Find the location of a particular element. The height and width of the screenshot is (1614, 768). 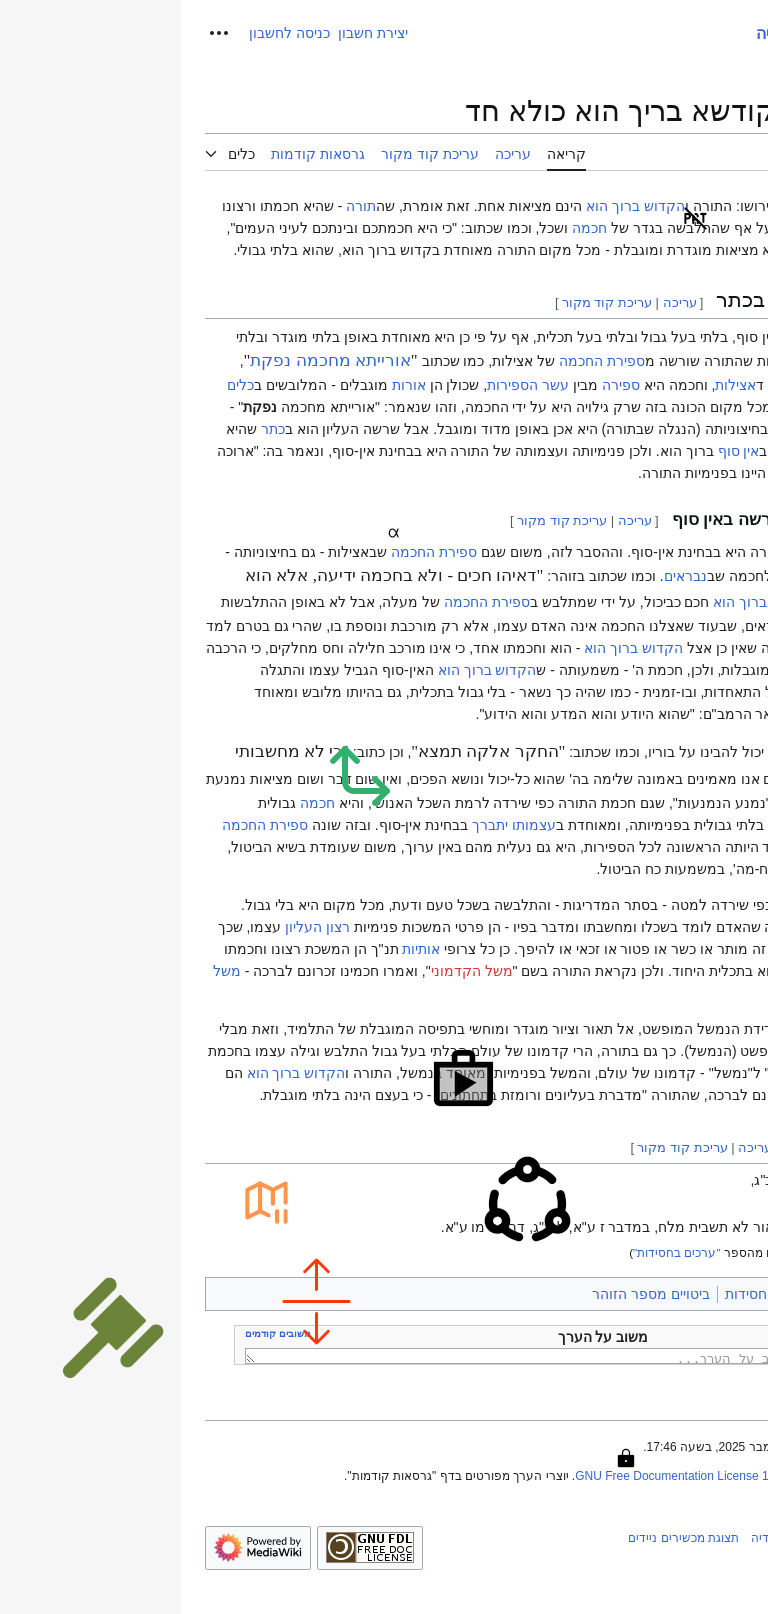

indicates alpha version or early release software is located at coordinates (394, 533).